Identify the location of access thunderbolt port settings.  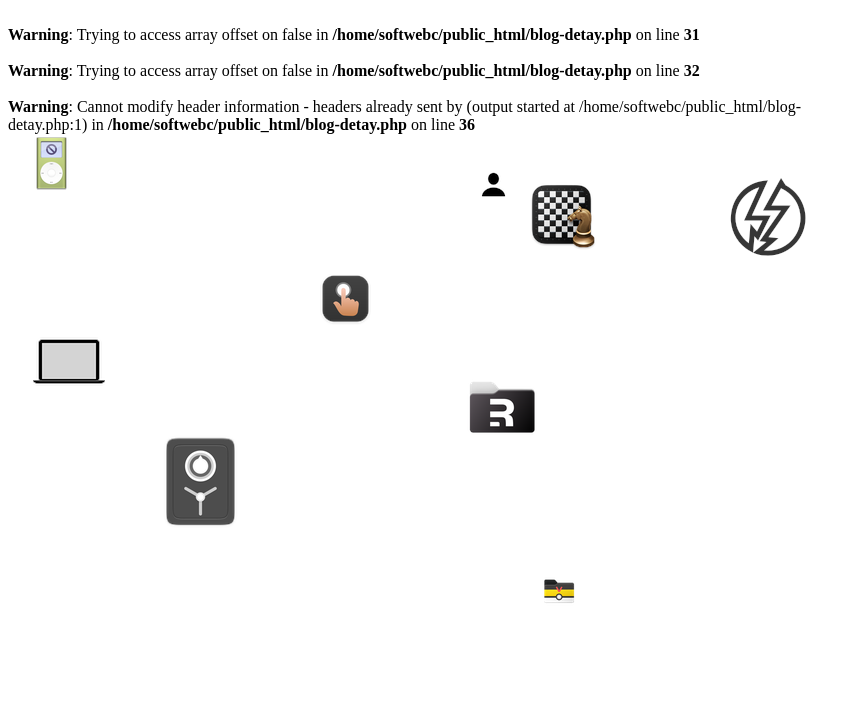
(768, 218).